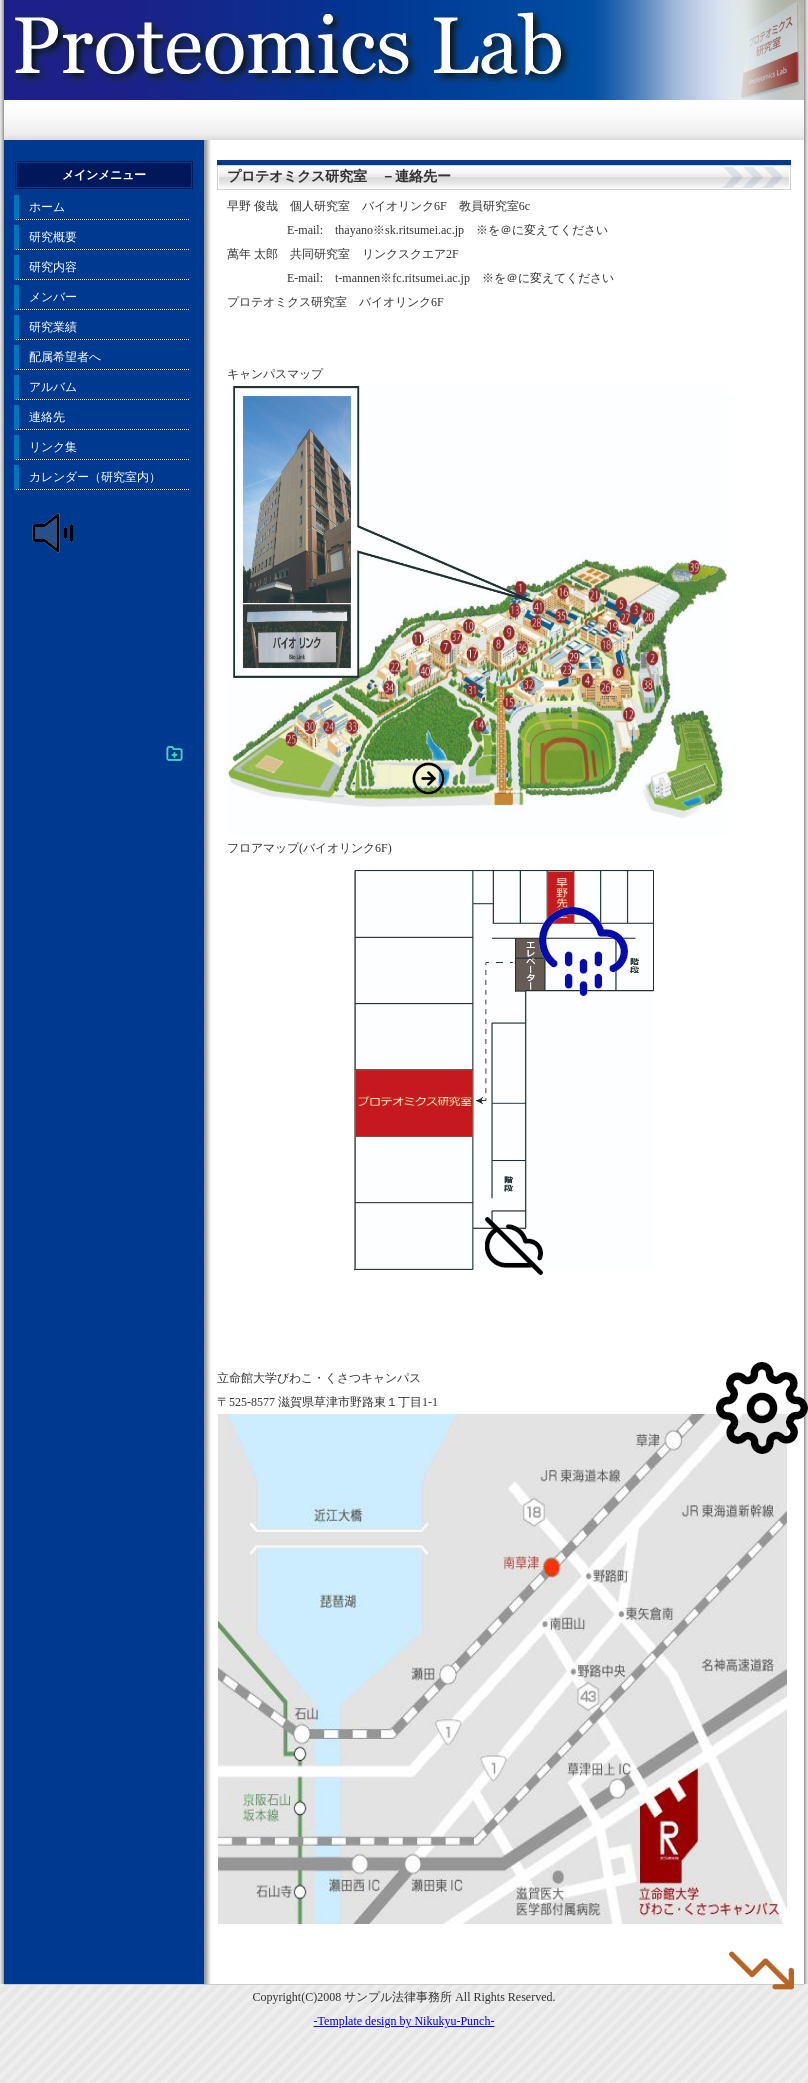  I want to click on proceed to the next step, so click(428, 778).